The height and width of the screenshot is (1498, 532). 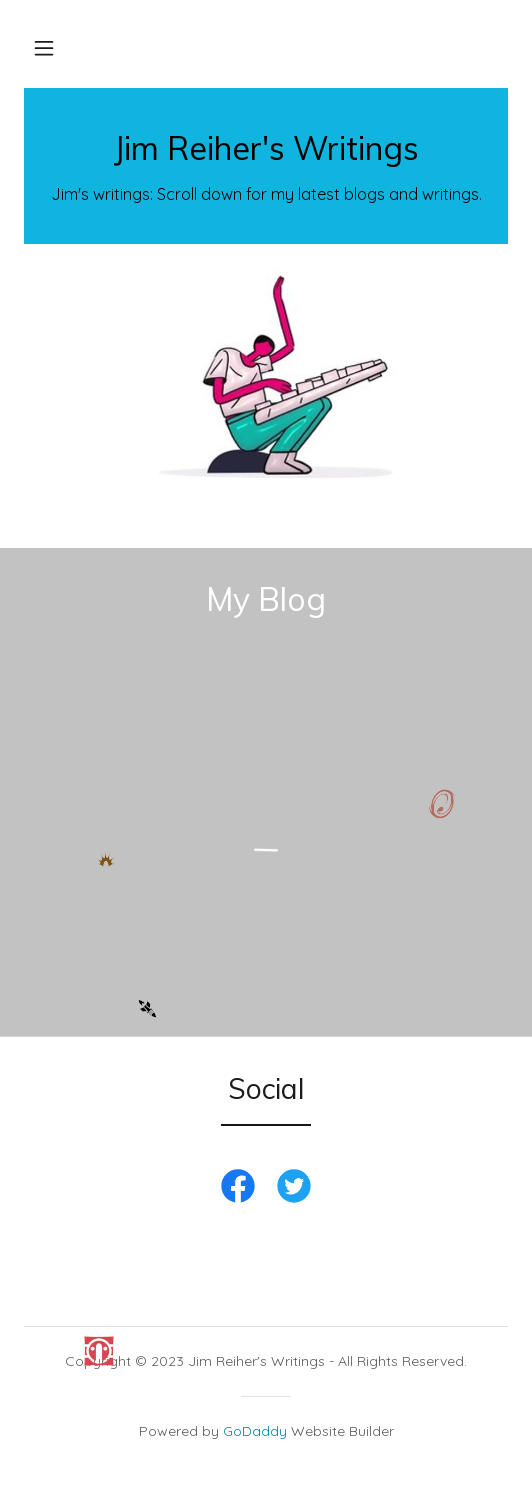 I want to click on select player avatar or character, so click(x=99, y=1351).